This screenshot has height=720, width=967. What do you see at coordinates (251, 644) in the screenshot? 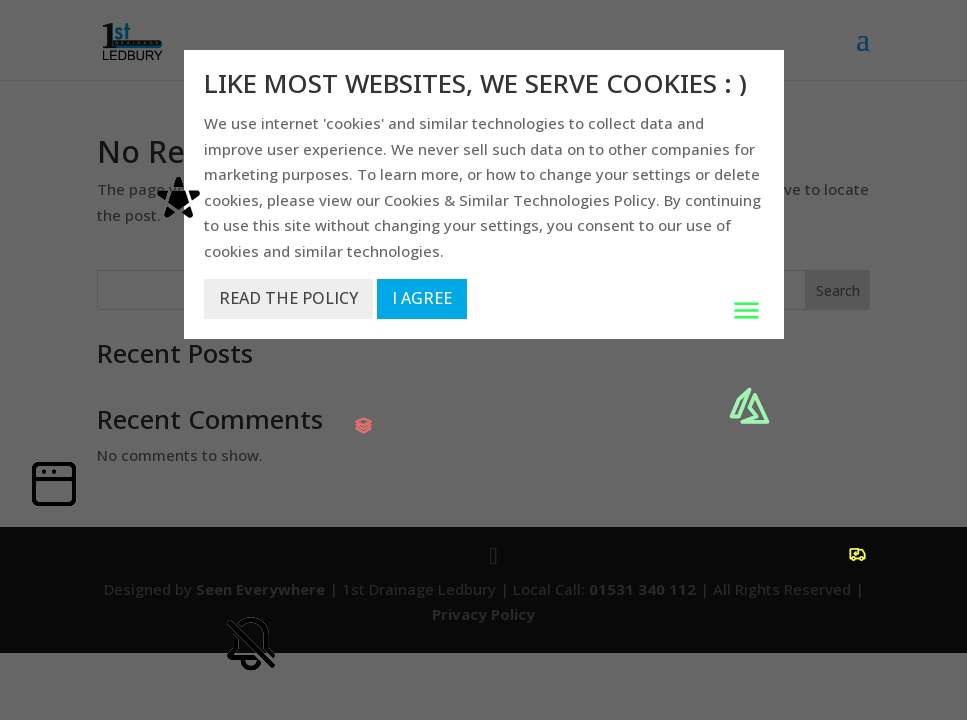
I see `mute notifications` at bounding box center [251, 644].